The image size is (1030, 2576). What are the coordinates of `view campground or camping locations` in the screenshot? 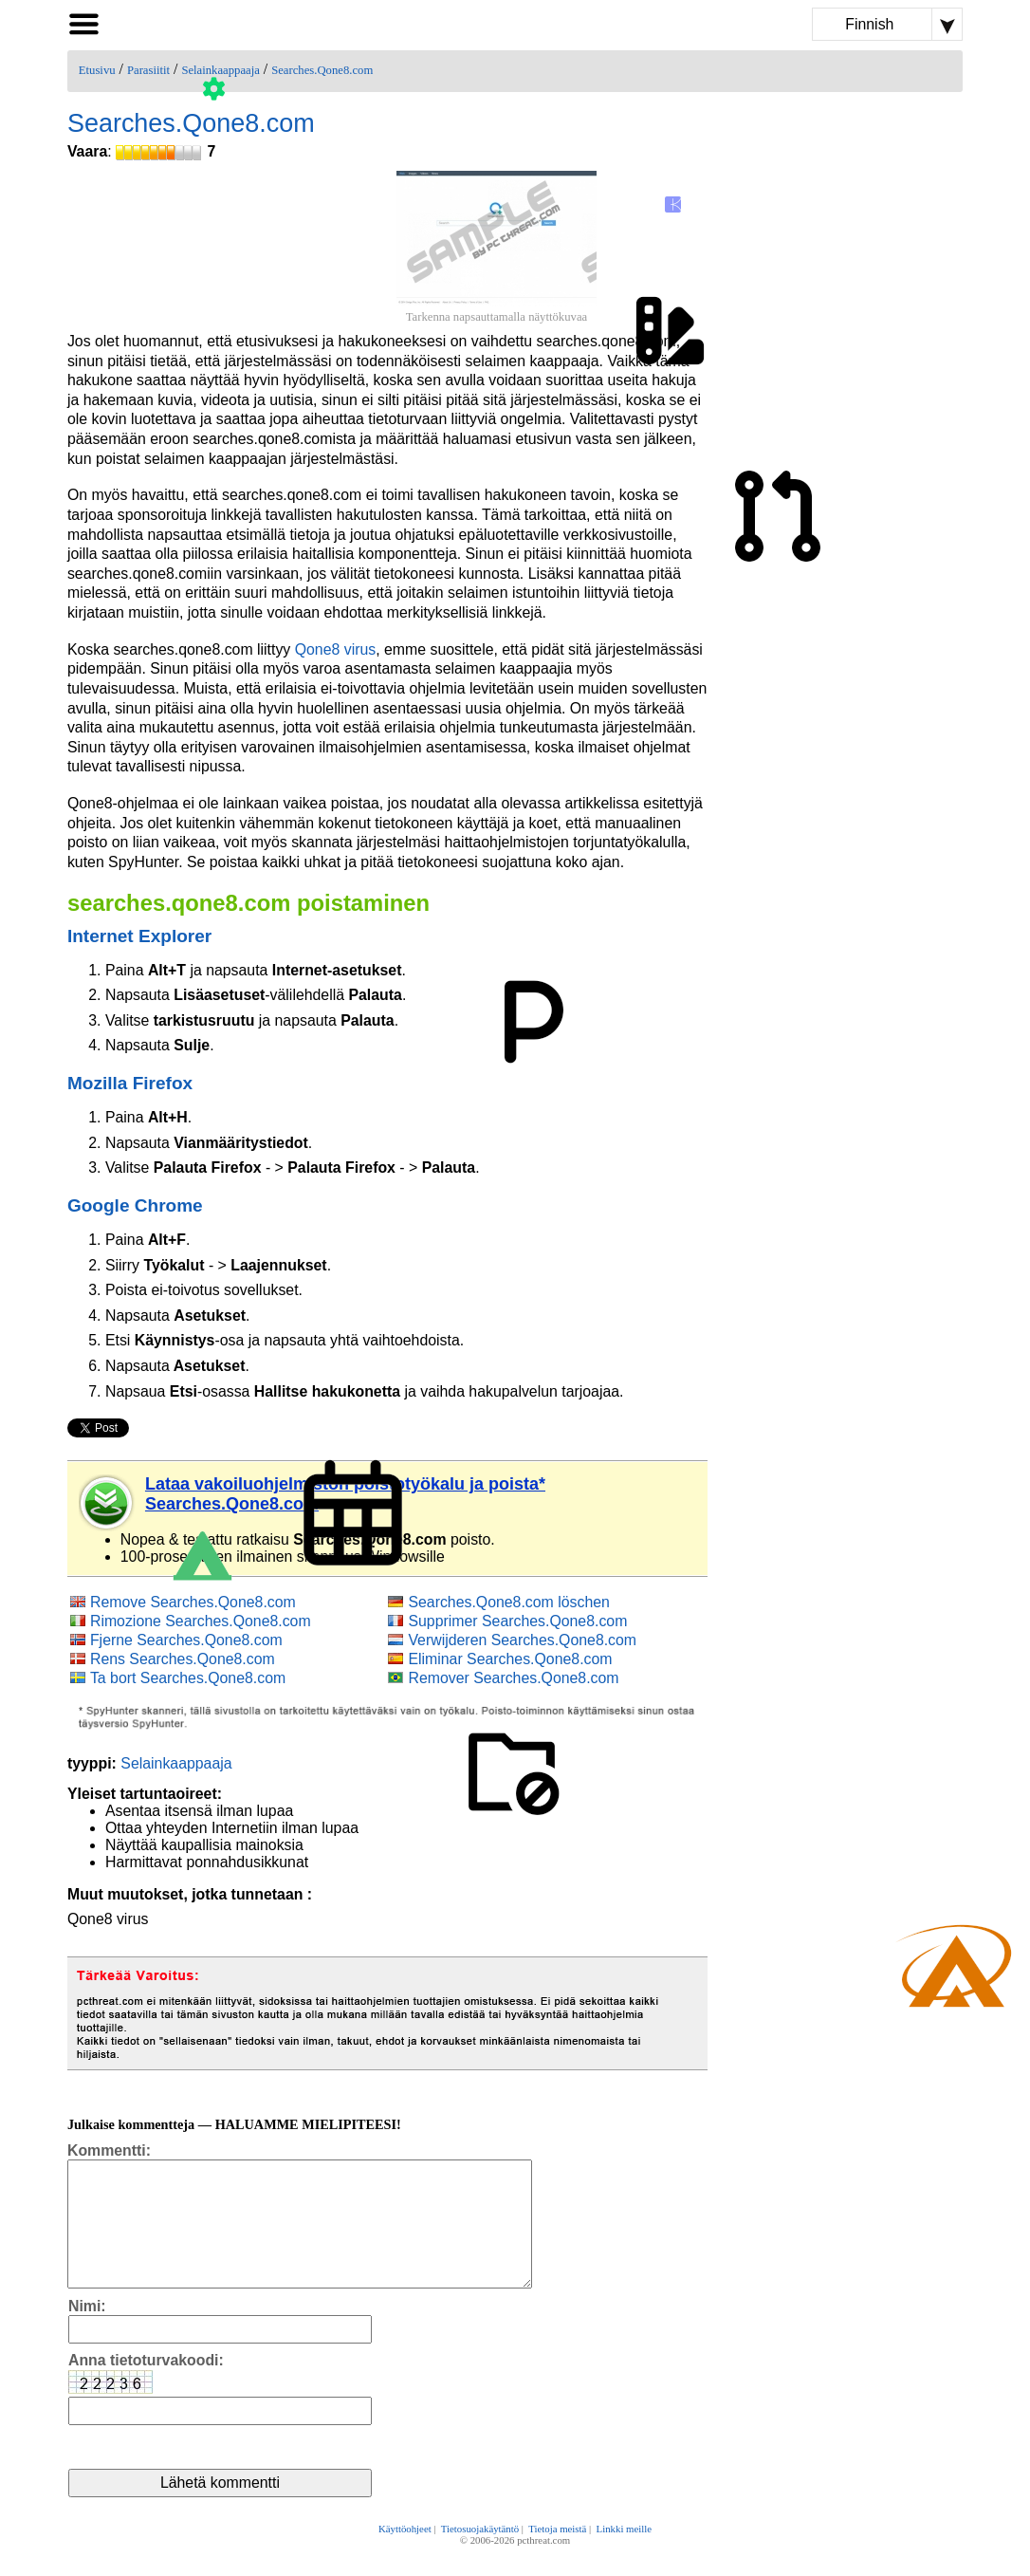 It's located at (202, 1556).